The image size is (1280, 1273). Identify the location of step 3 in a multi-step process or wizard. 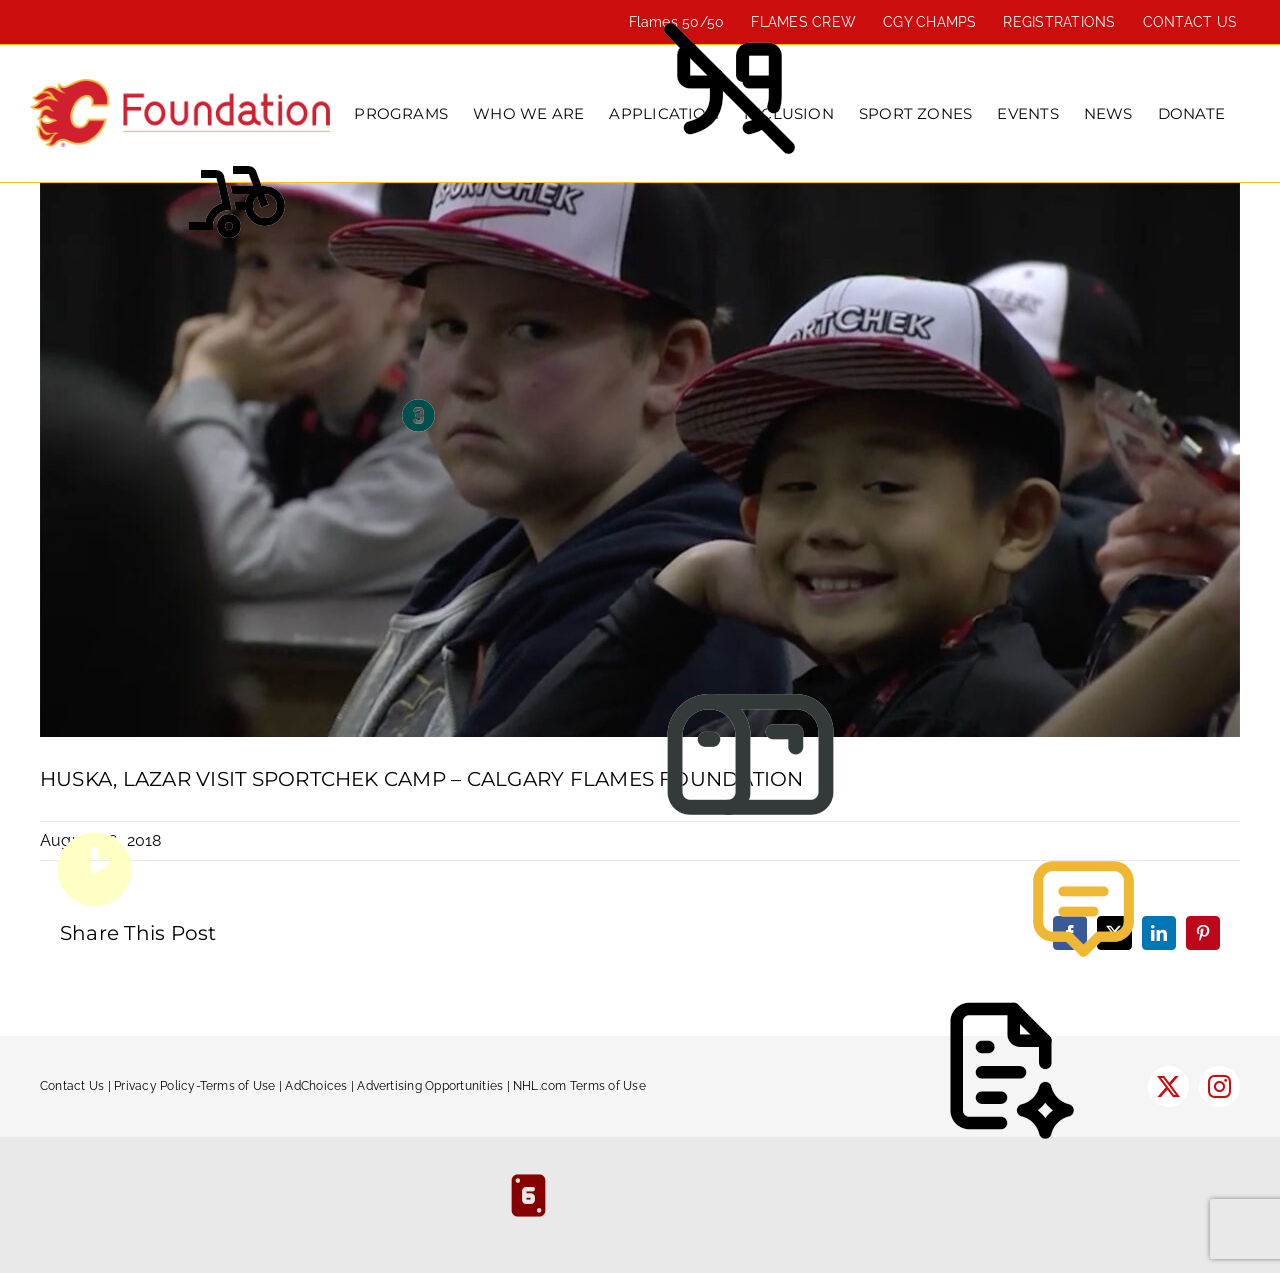
(418, 415).